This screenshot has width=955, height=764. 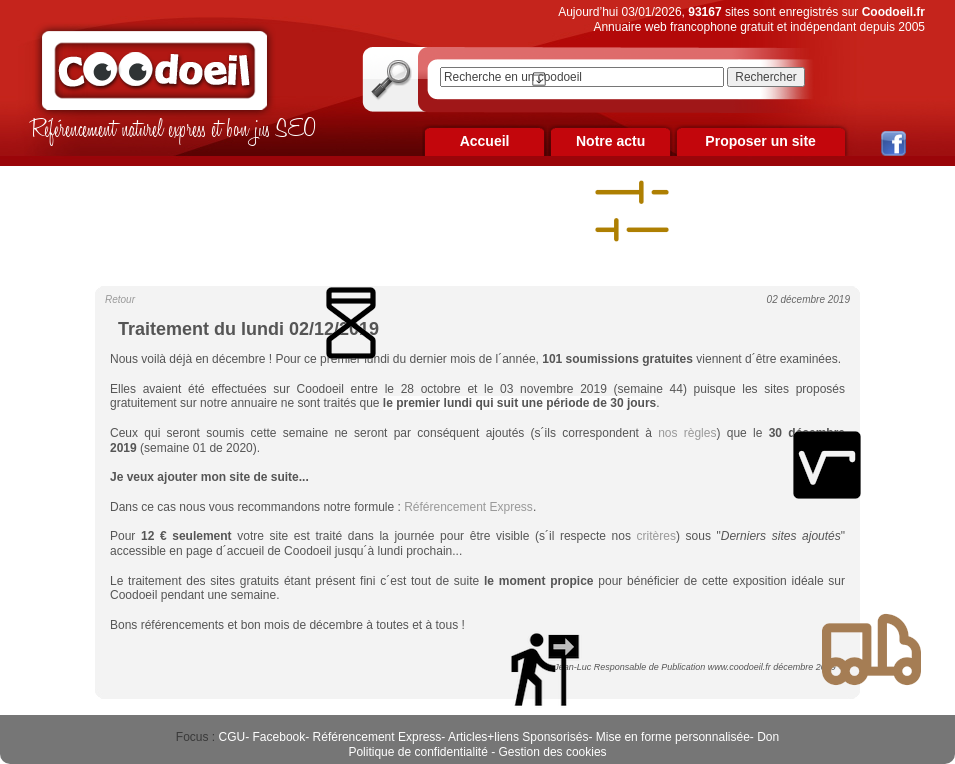 What do you see at coordinates (827, 465) in the screenshot?
I see `insert square root symbol` at bounding box center [827, 465].